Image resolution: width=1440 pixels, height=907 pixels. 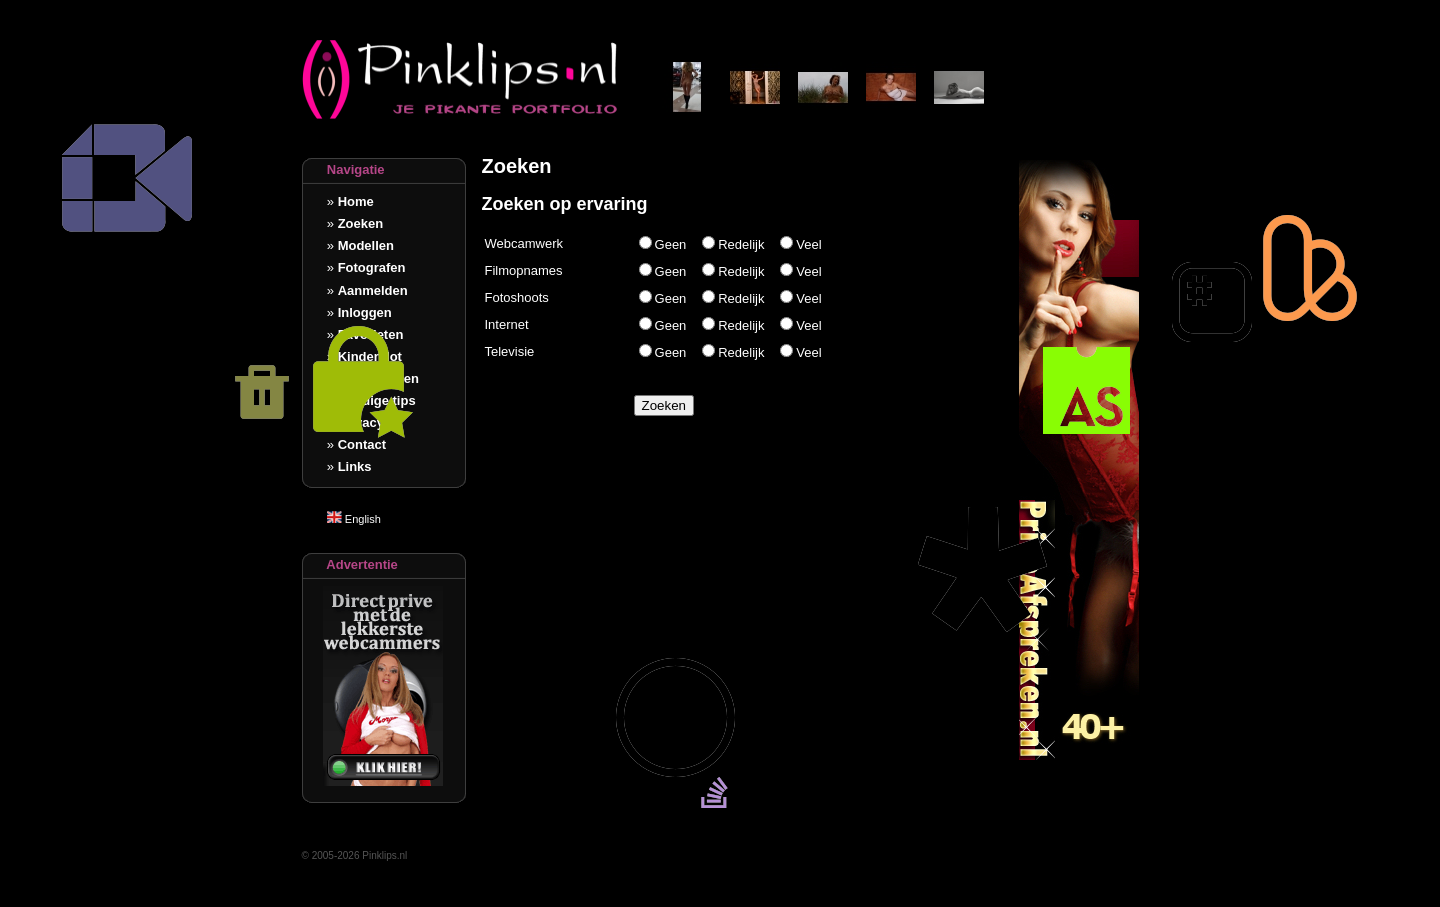 What do you see at coordinates (1310, 268) in the screenshot?
I see `open the Kleinanzeigen app` at bounding box center [1310, 268].